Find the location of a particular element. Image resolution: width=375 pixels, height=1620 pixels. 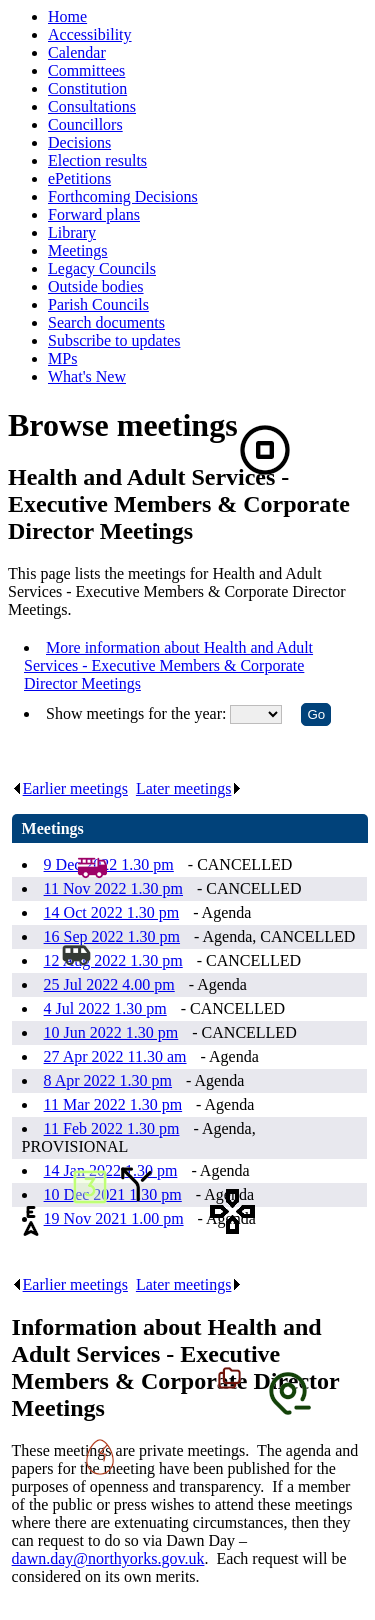

stop media playback is located at coordinates (265, 450).